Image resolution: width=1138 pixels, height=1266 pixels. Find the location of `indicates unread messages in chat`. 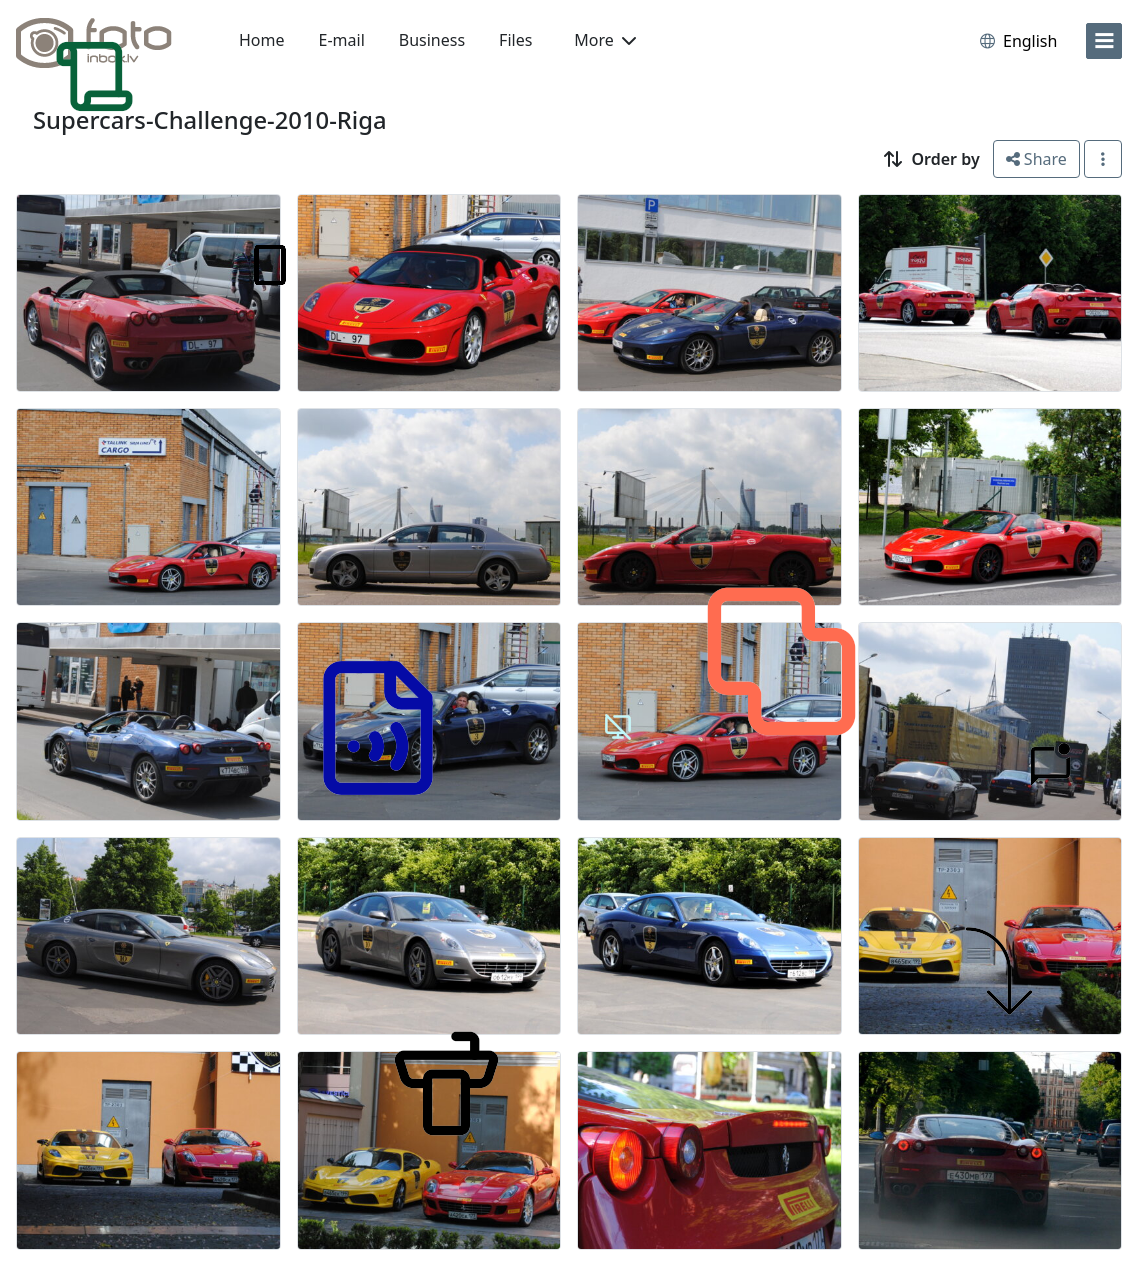

indicates unread messages in chat is located at coordinates (1050, 766).